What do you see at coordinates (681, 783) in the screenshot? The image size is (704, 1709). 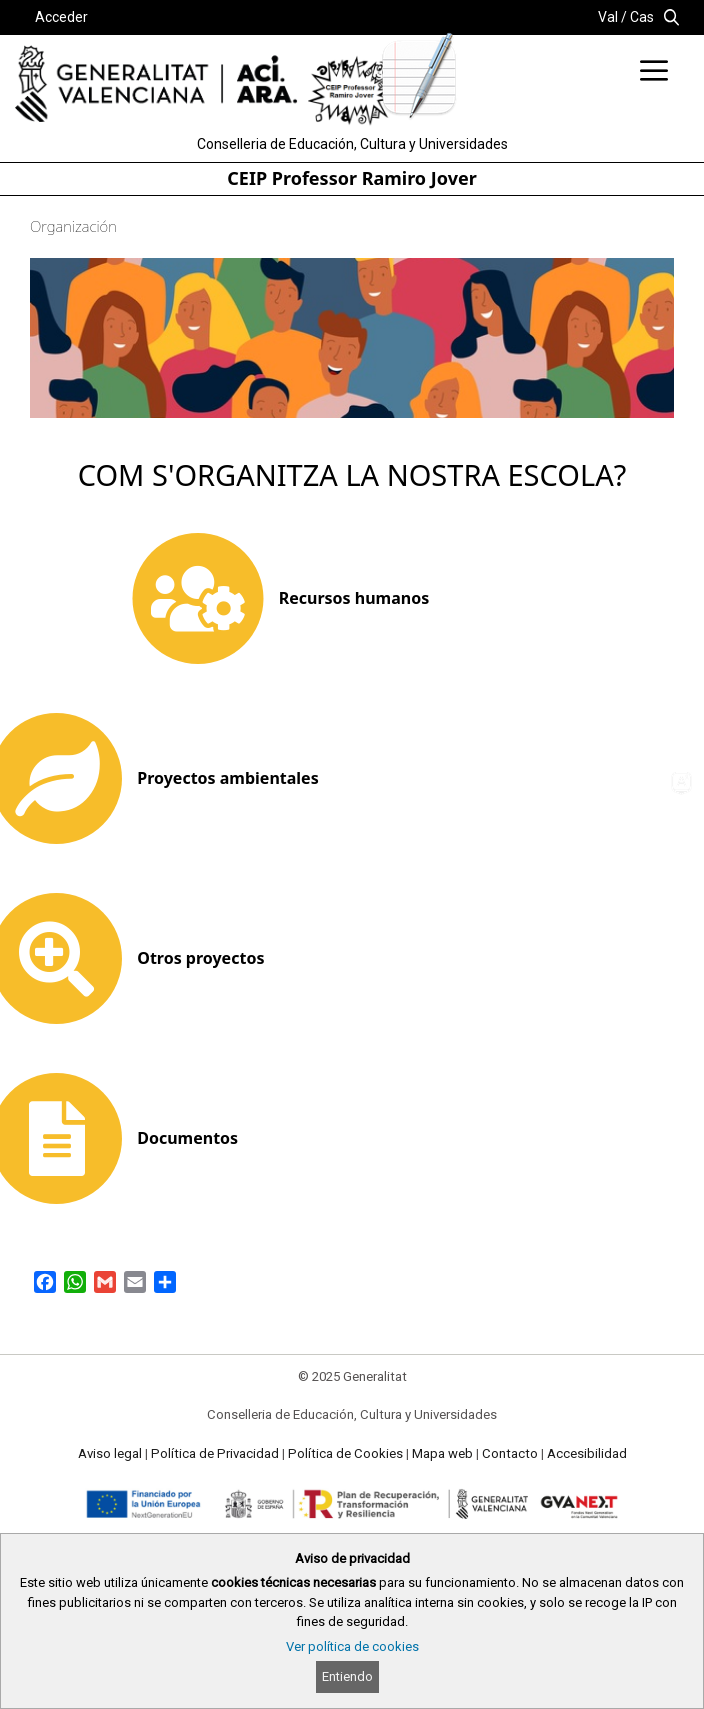 I see `indicates active keyboard input mode` at bounding box center [681, 783].